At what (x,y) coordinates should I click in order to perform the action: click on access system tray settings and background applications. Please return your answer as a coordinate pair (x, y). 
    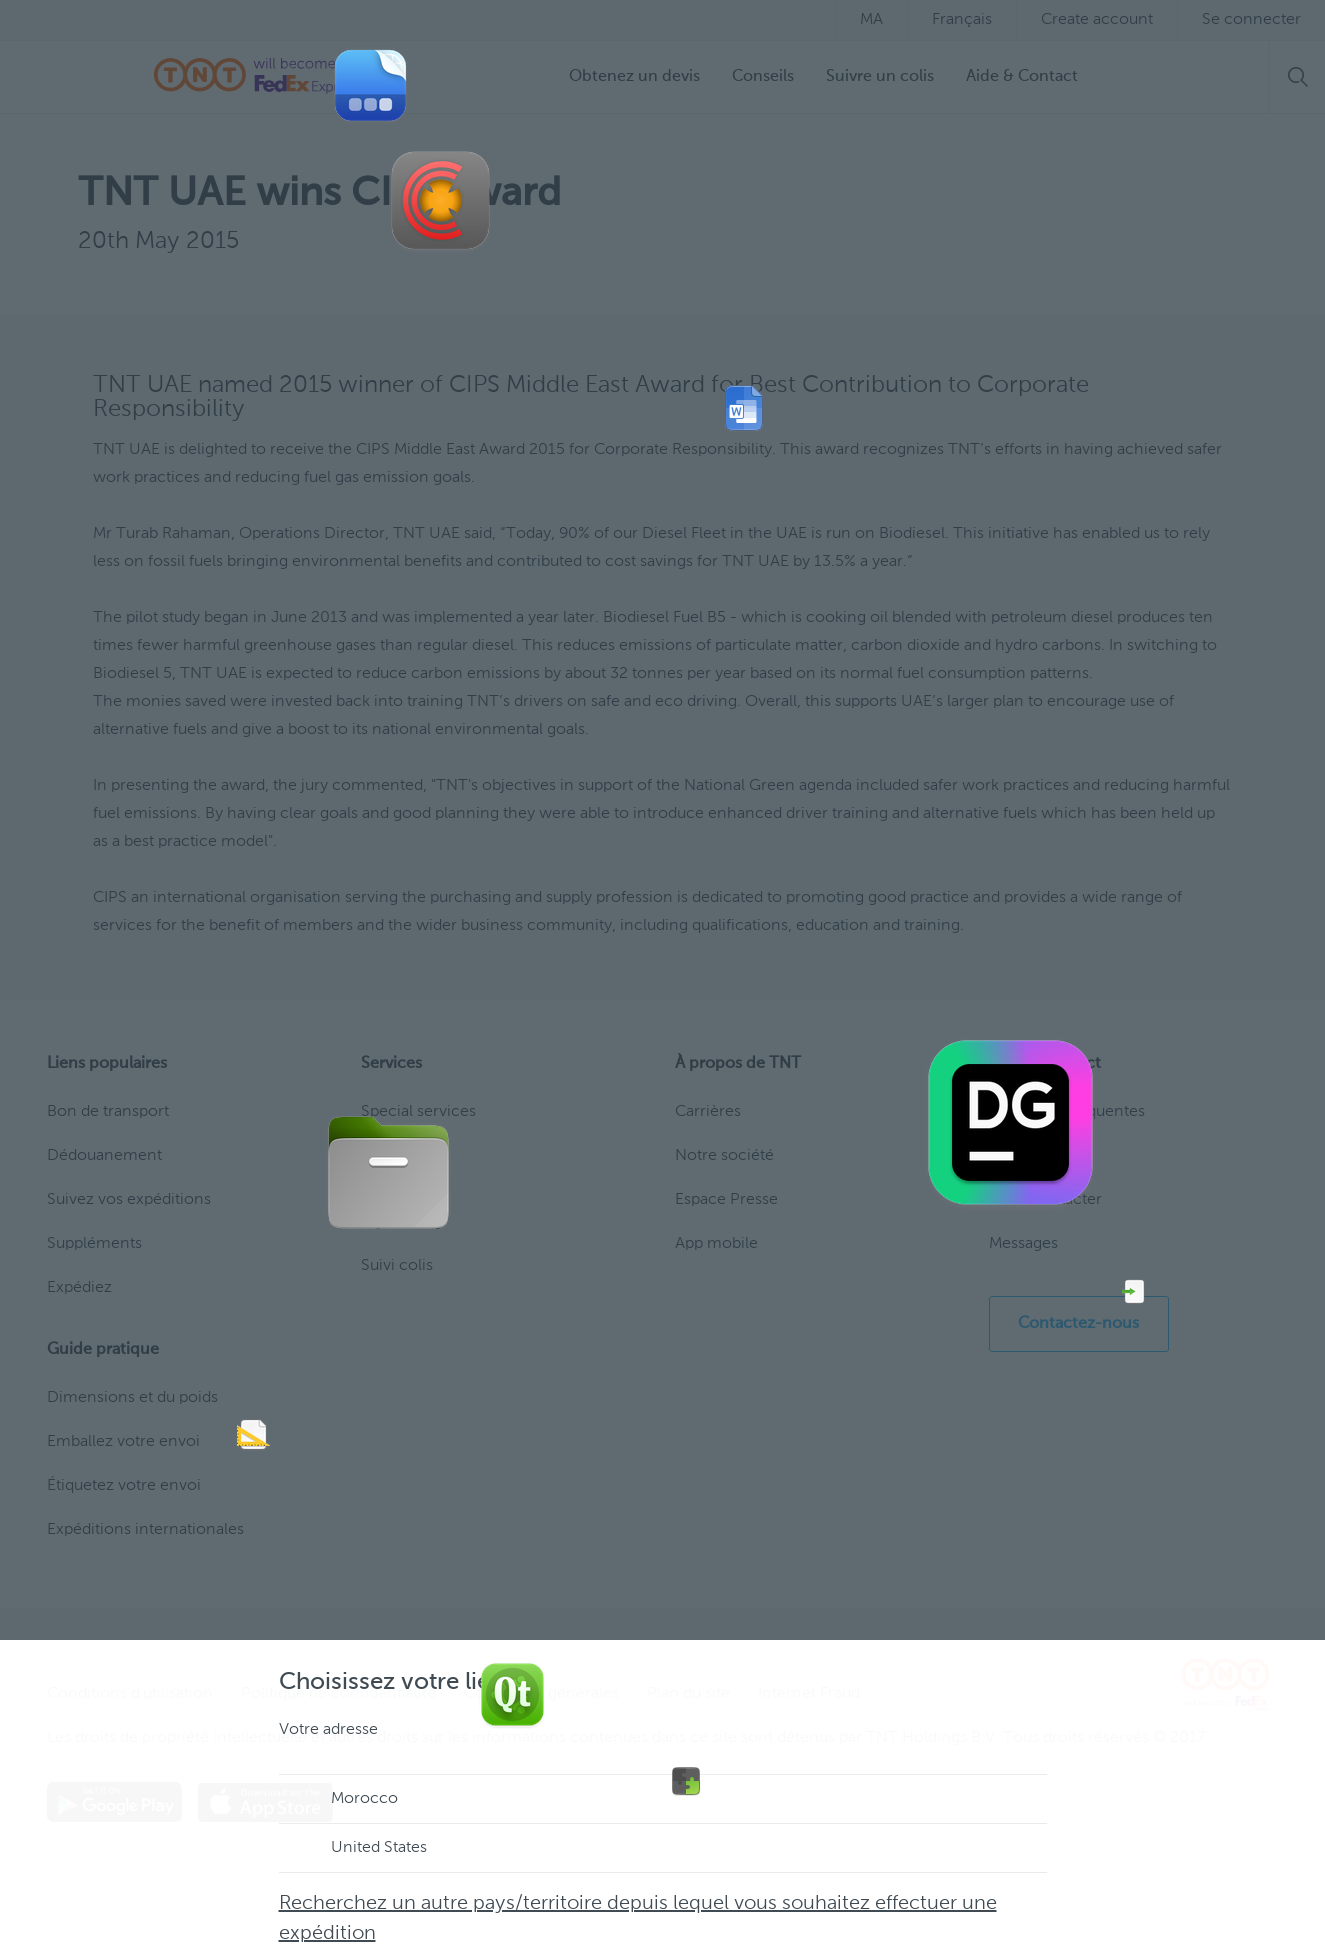
    Looking at the image, I should click on (370, 85).